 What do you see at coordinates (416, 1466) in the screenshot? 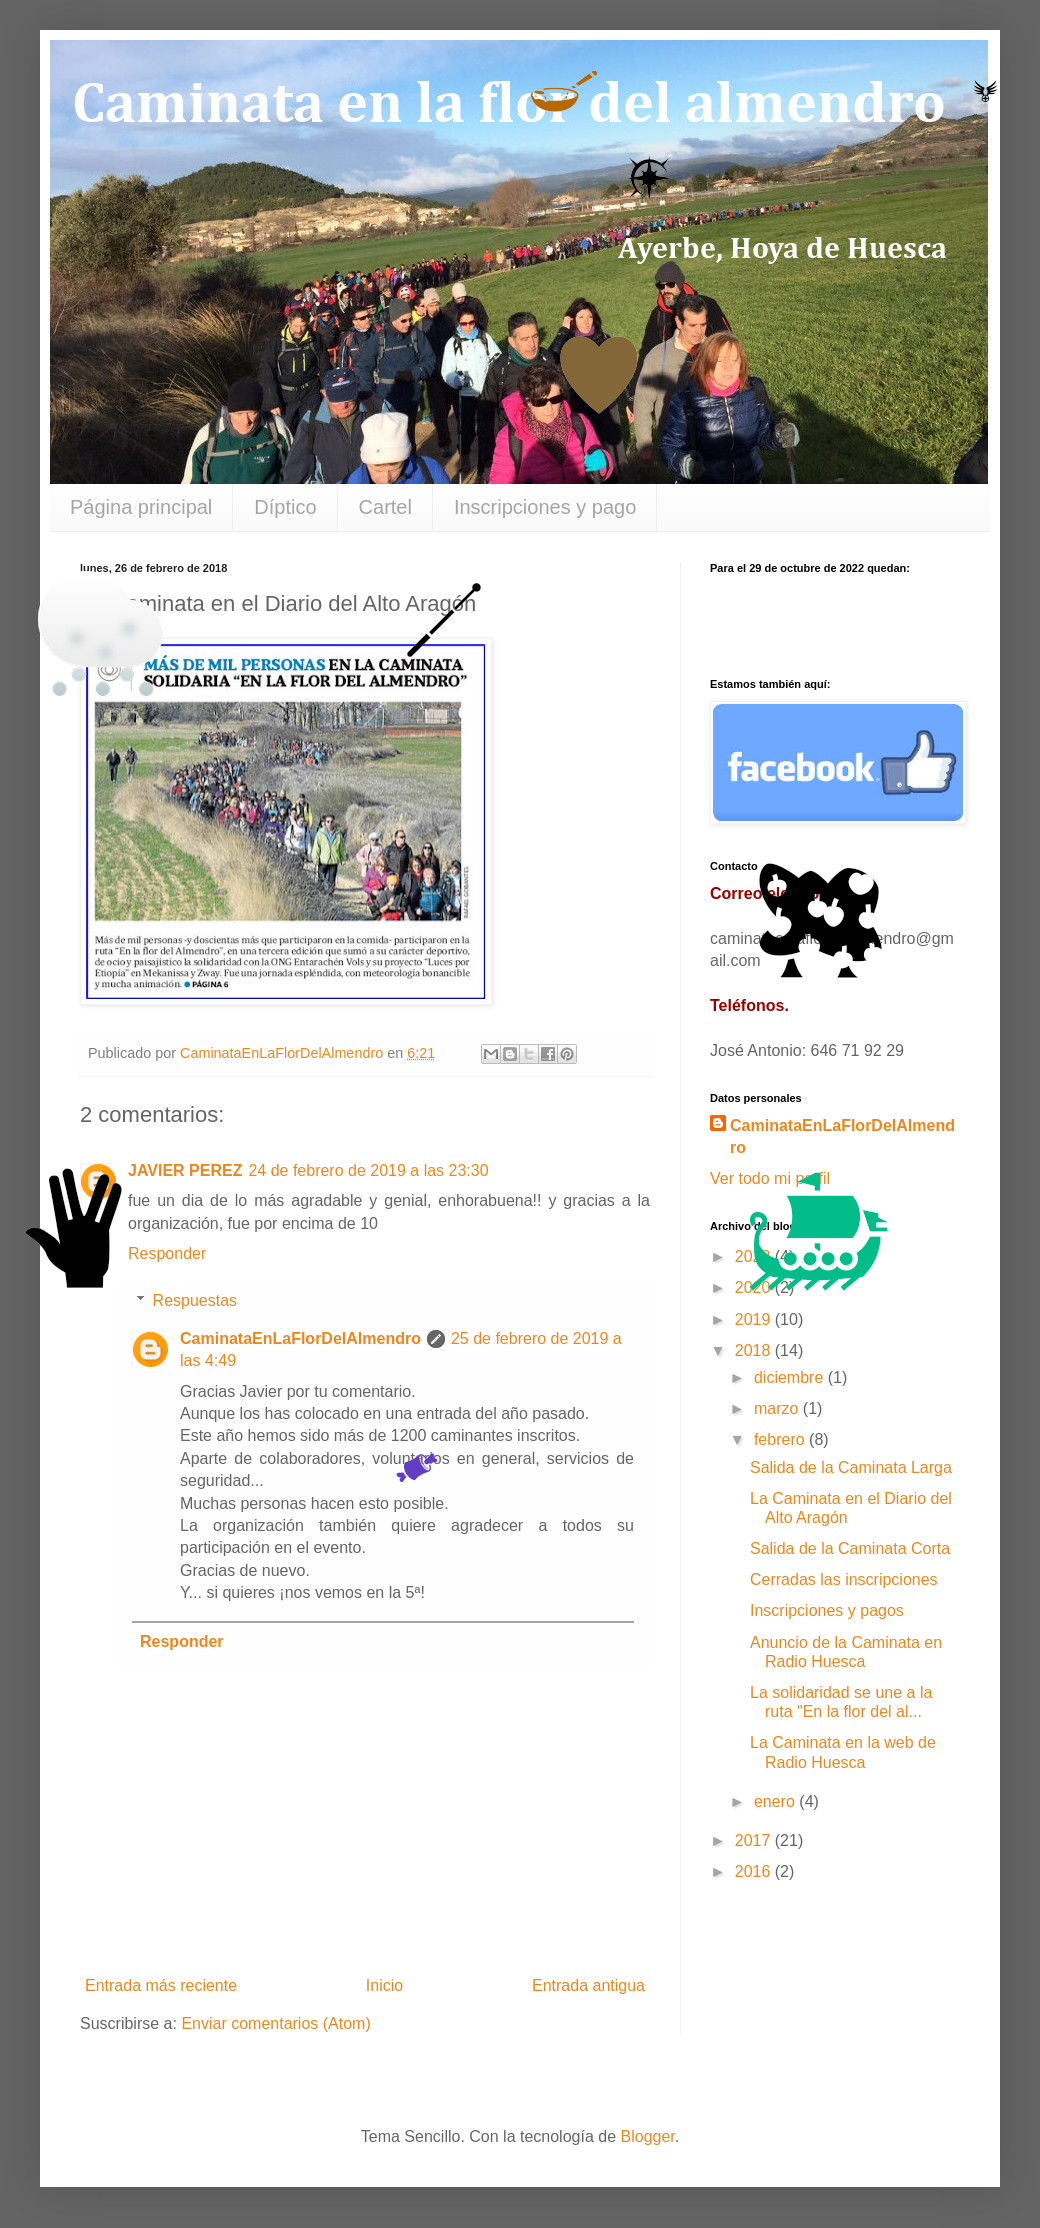
I see `food or meat item in a game inventory` at bounding box center [416, 1466].